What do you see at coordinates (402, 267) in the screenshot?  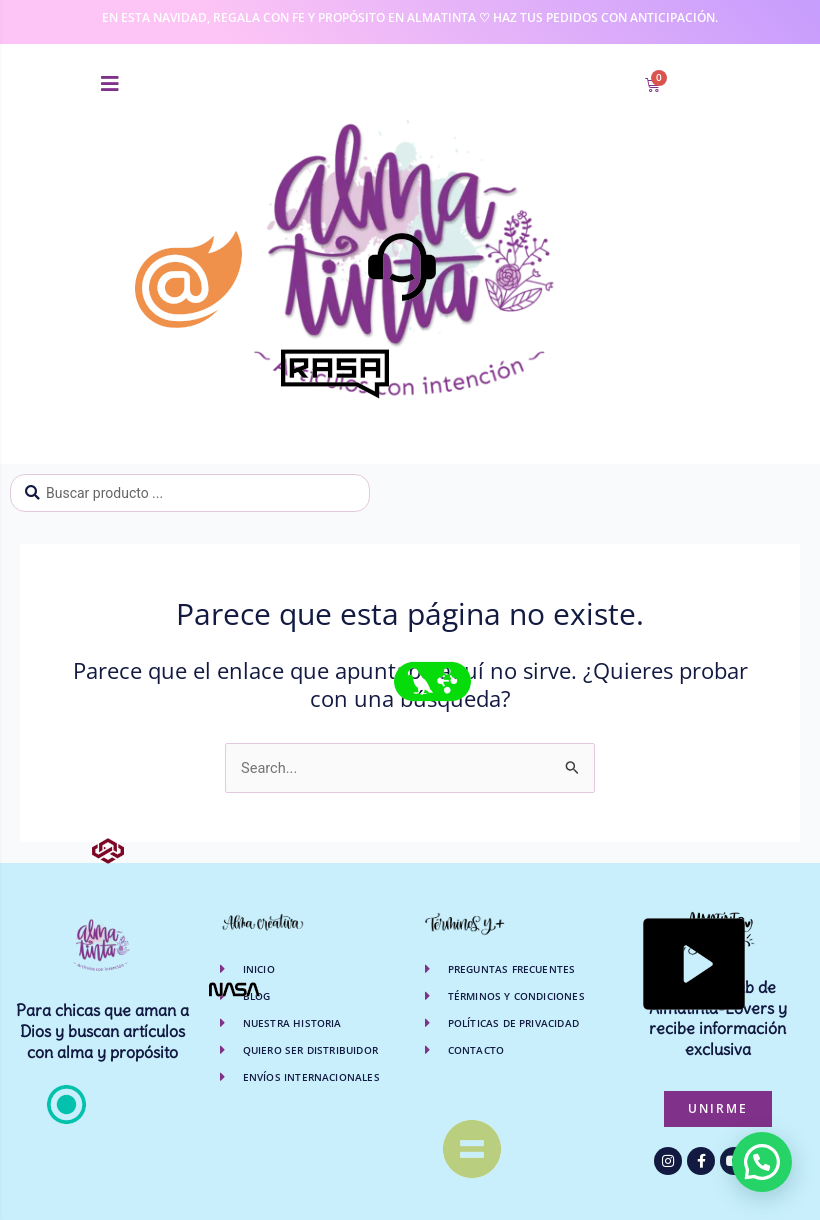 I see `contact customer support` at bounding box center [402, 267].